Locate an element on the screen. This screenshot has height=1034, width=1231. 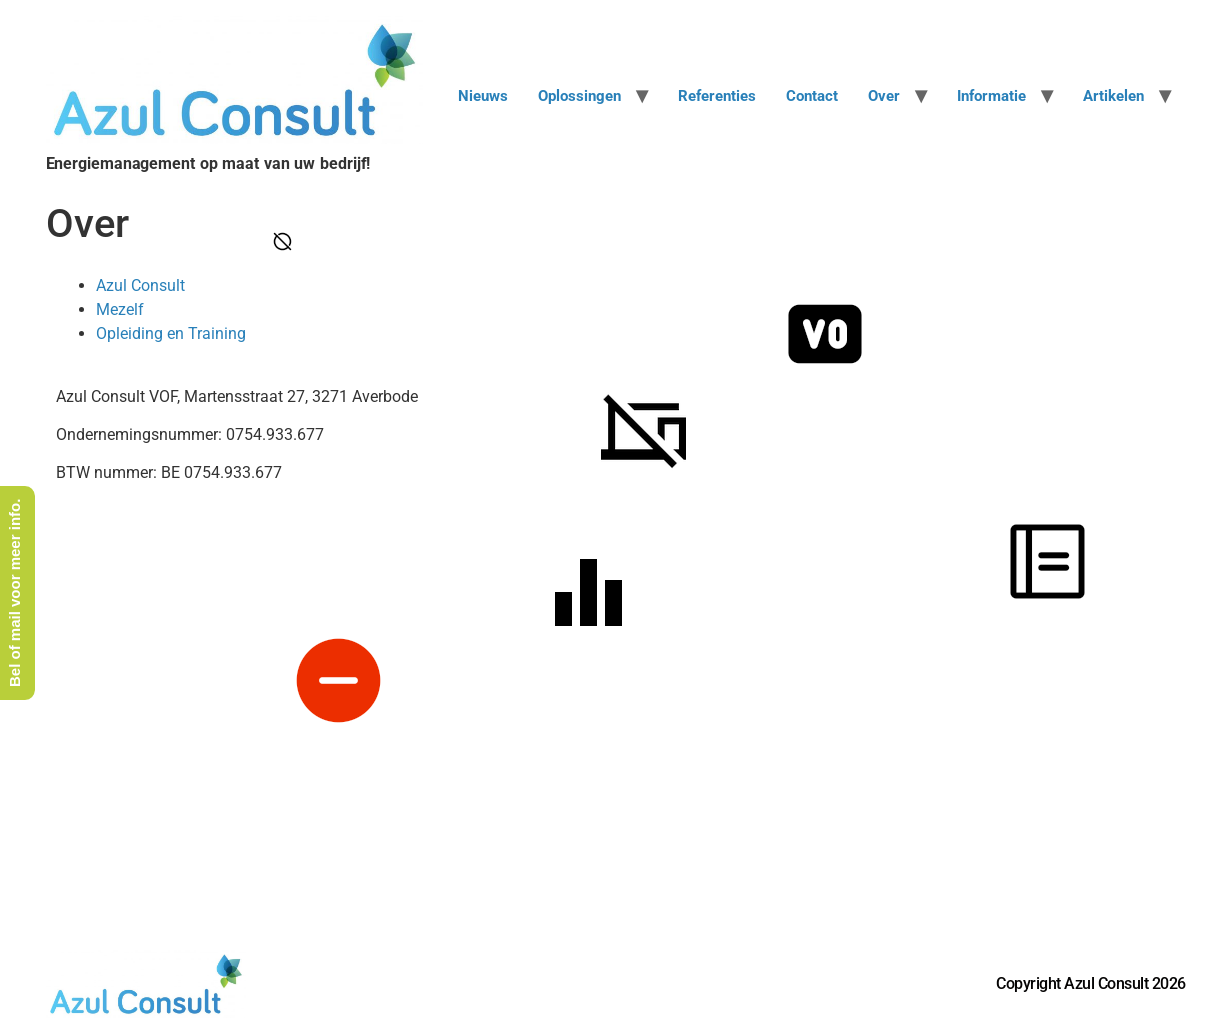
open your notebook or notes is located at coordinates (1047, 561).